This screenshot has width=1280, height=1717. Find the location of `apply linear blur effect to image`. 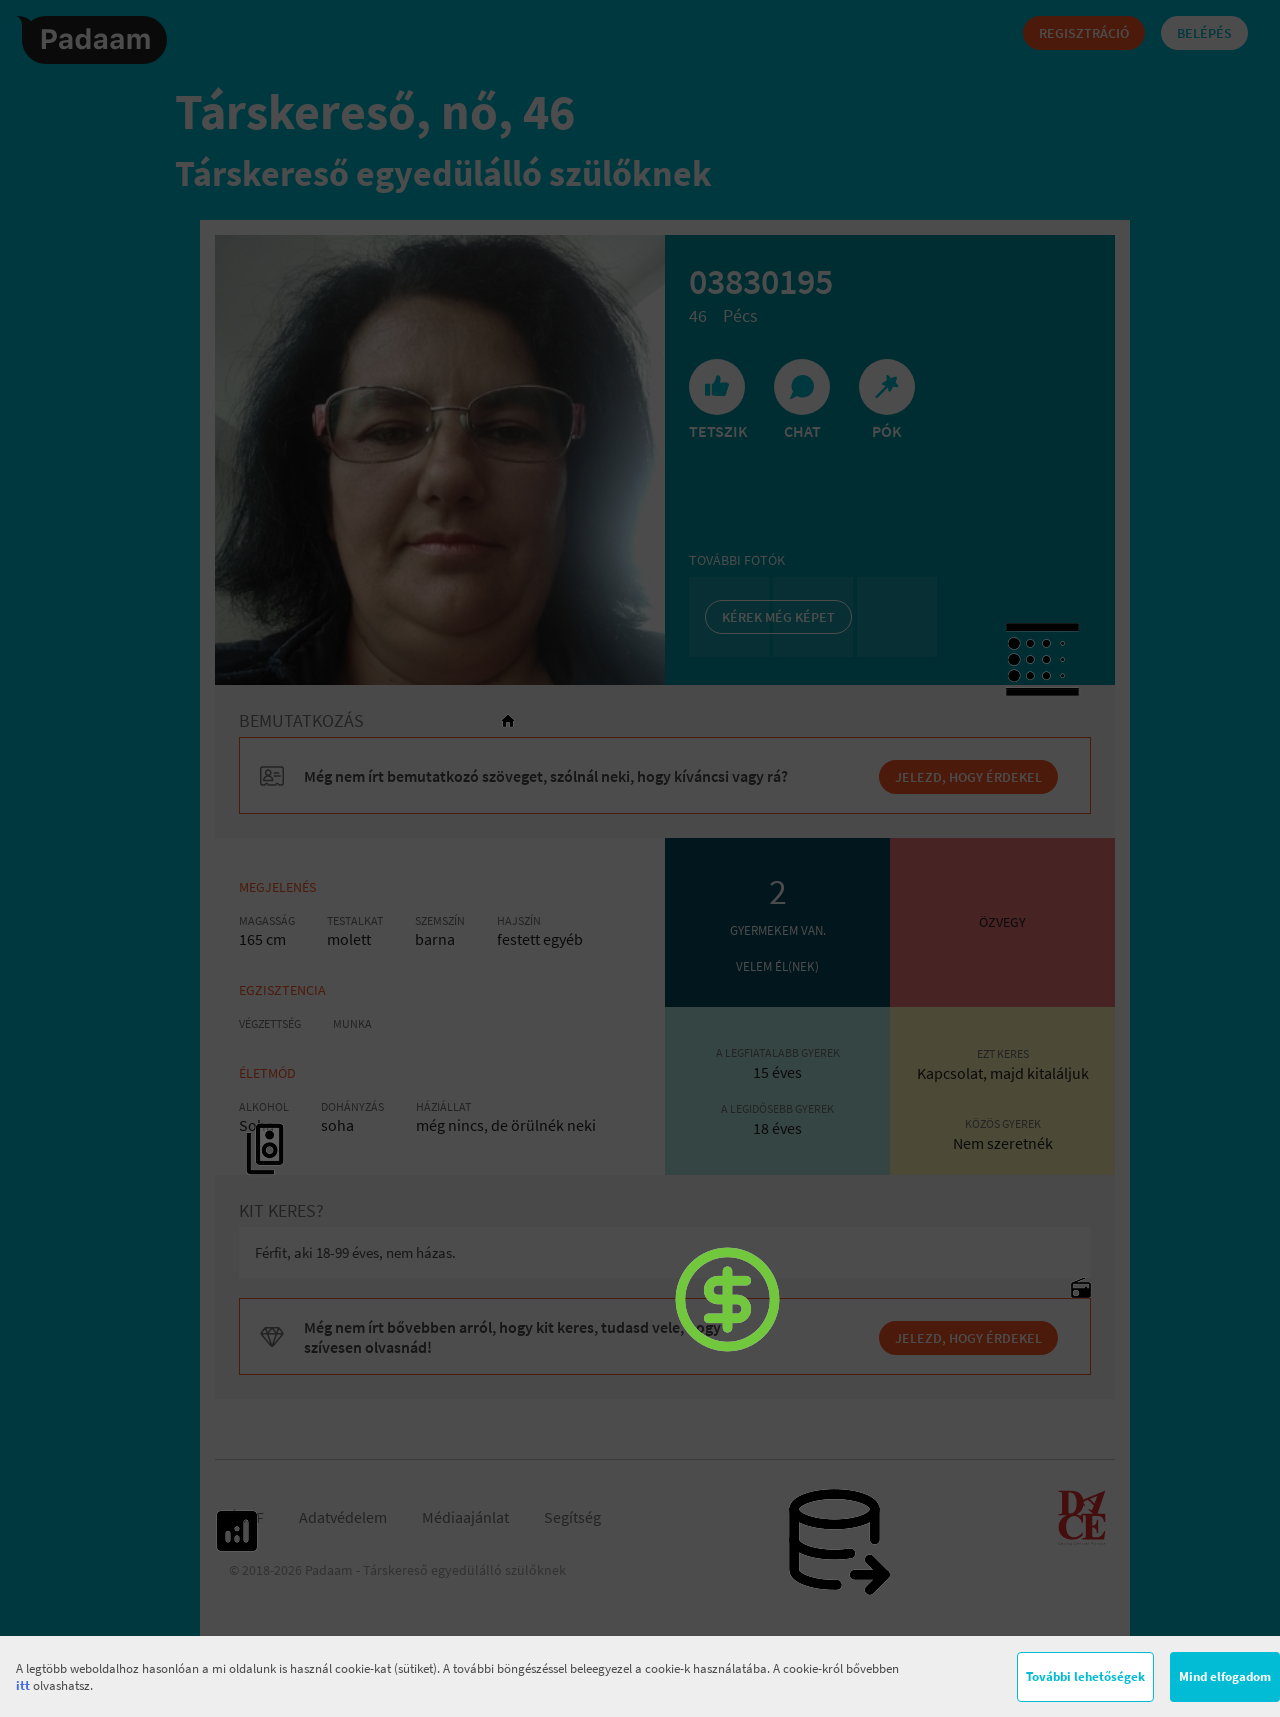

apply linear blur effect to image is located at coordinates (1042, 659).